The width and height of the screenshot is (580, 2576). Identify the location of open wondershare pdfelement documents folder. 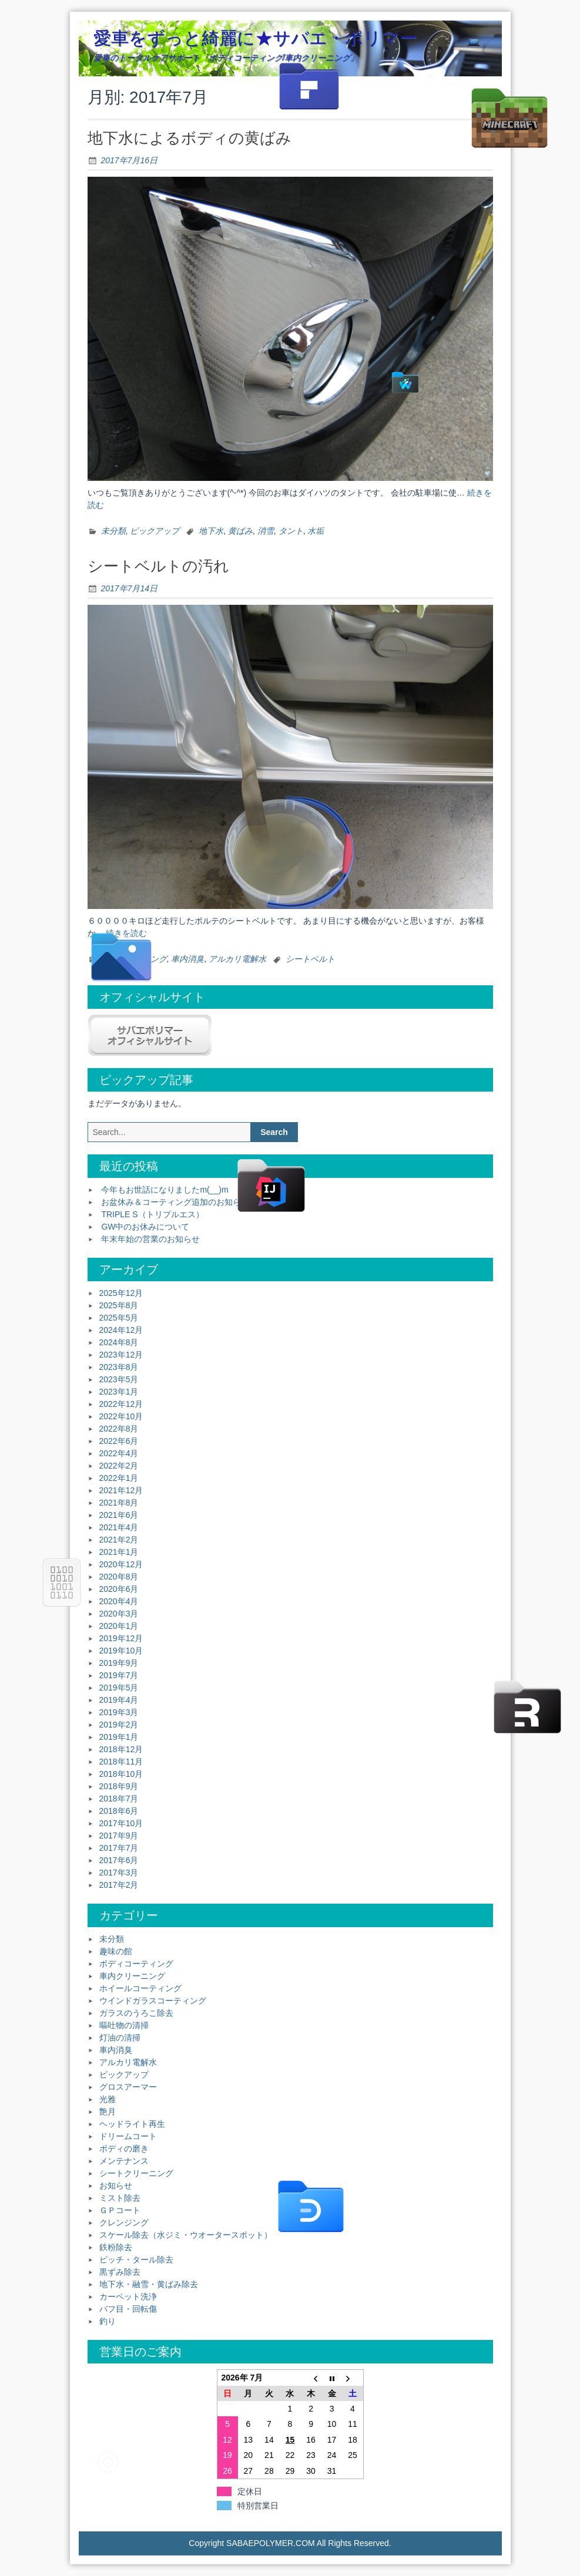
(309, 87).